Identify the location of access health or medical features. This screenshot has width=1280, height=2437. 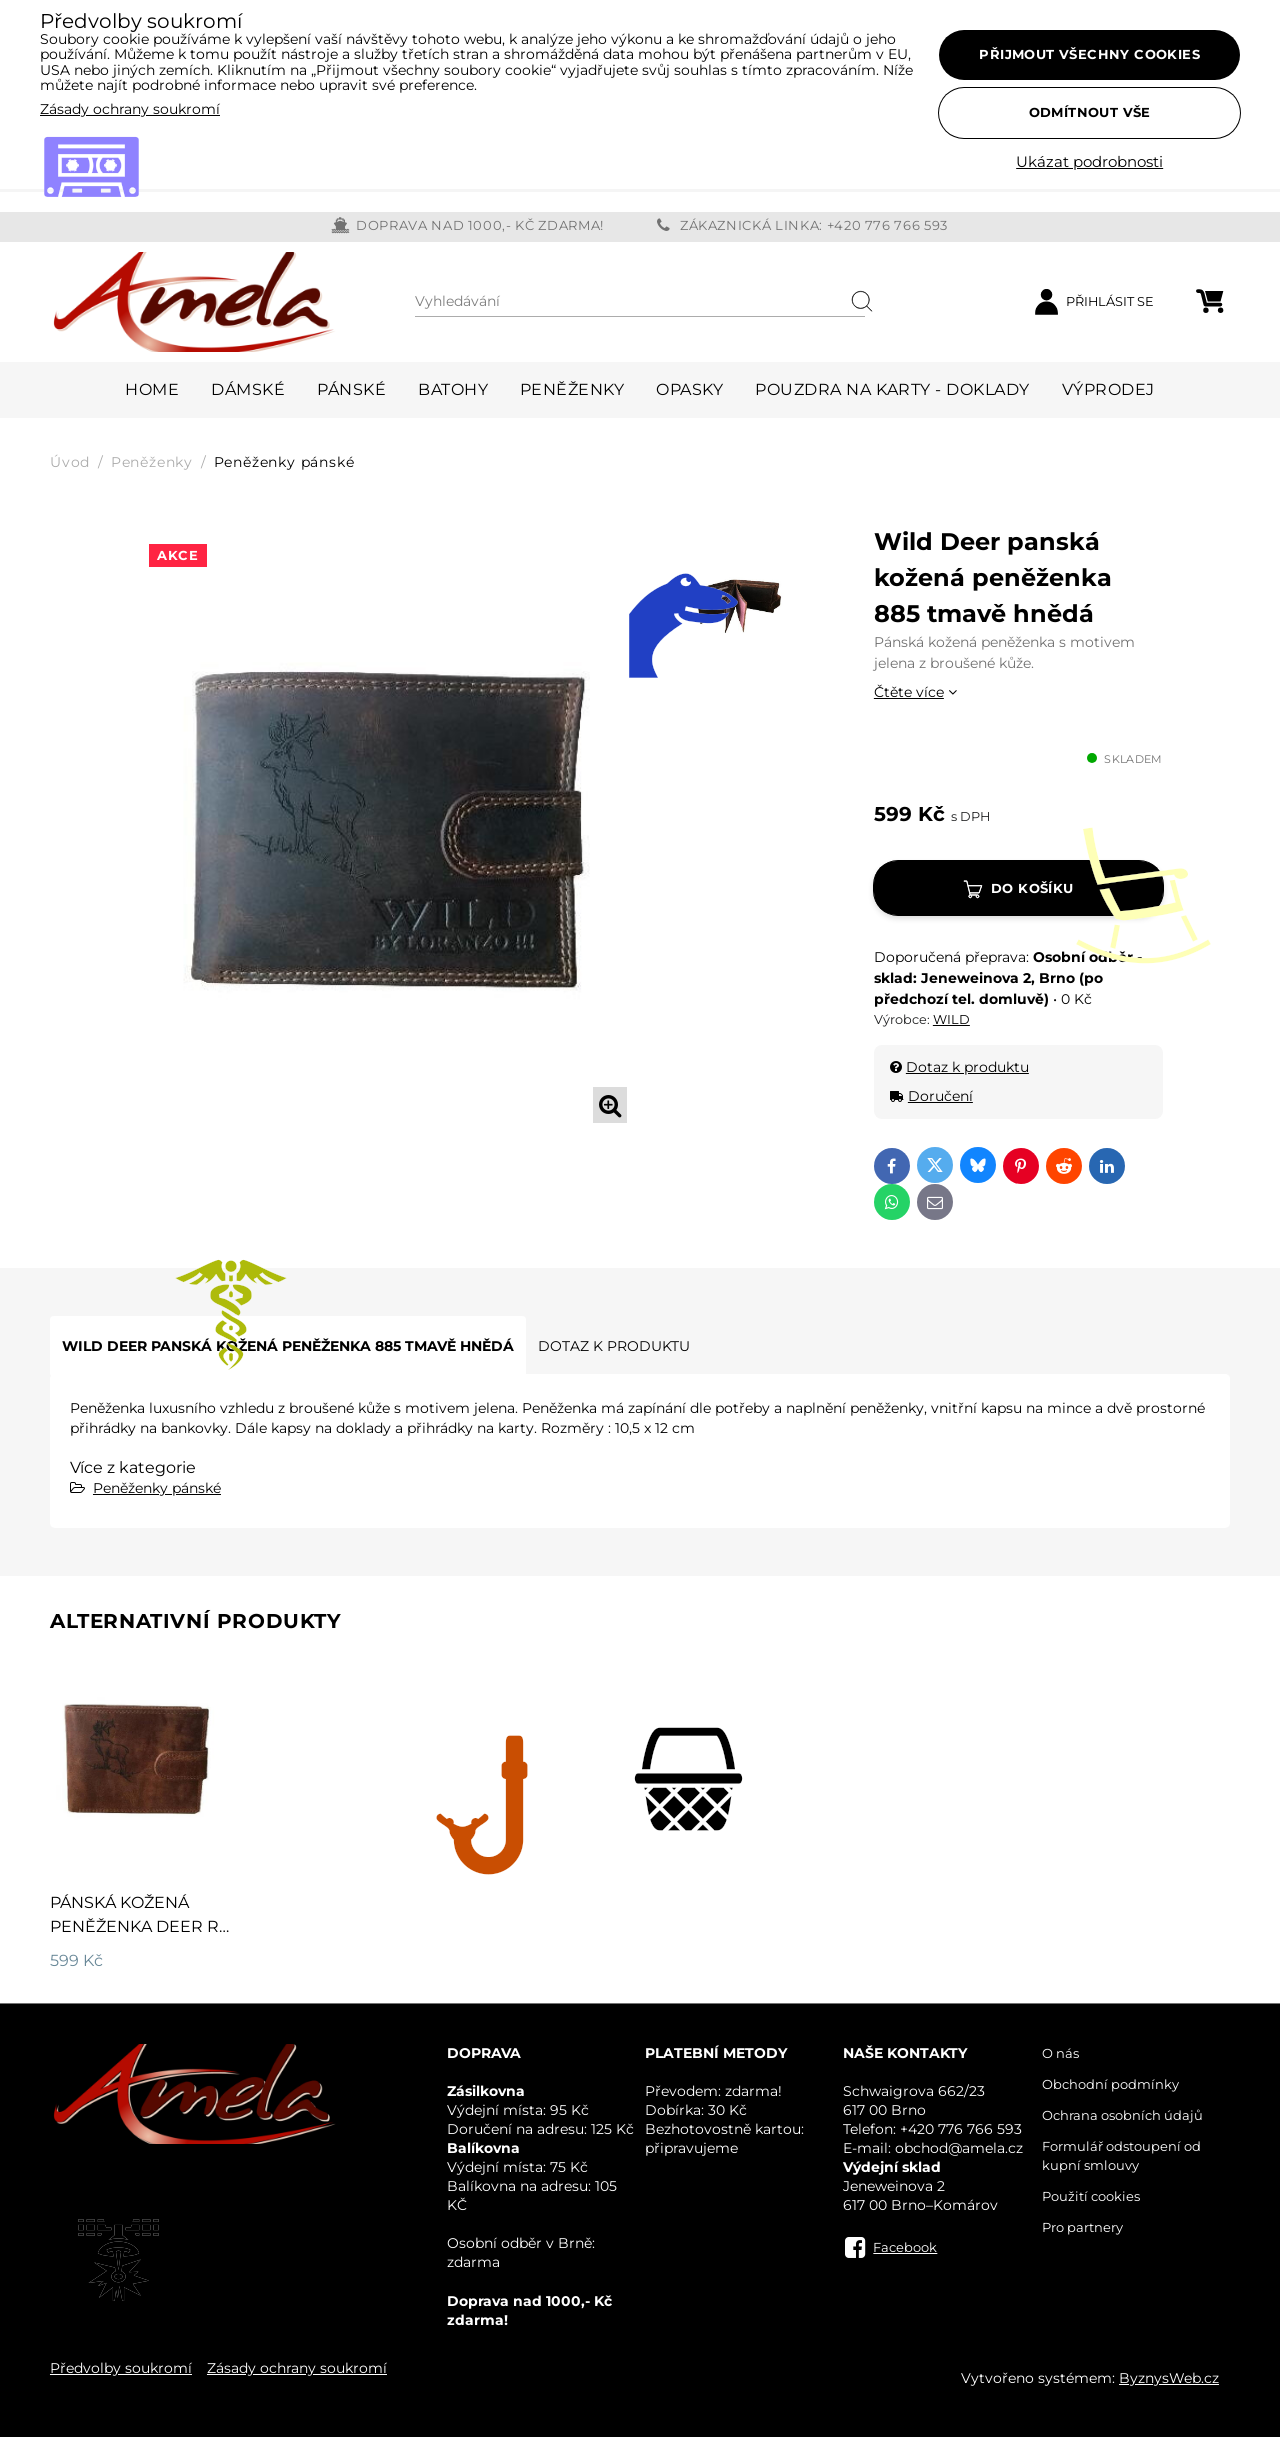
(231, 1315).